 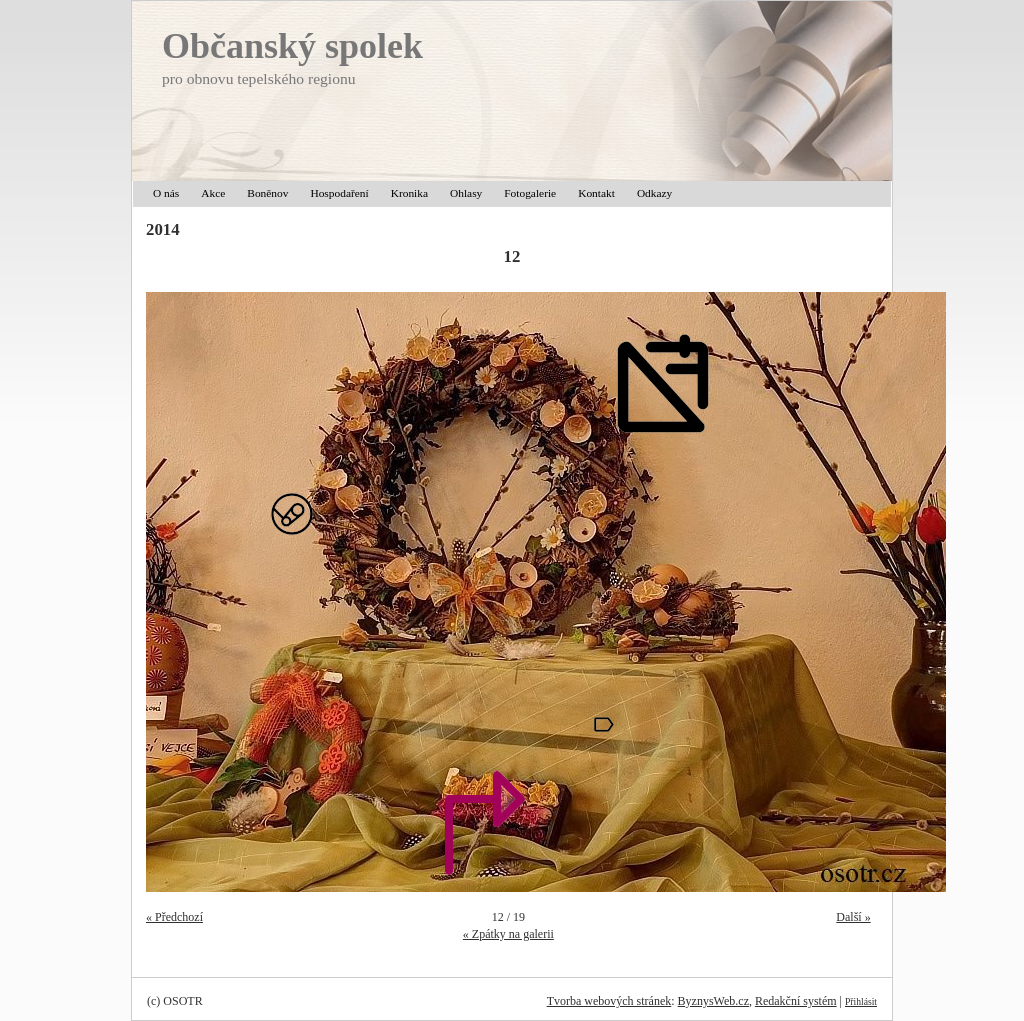 I want to click on indicates calendar or scheduling is disabled, so click(x=663, y=387).